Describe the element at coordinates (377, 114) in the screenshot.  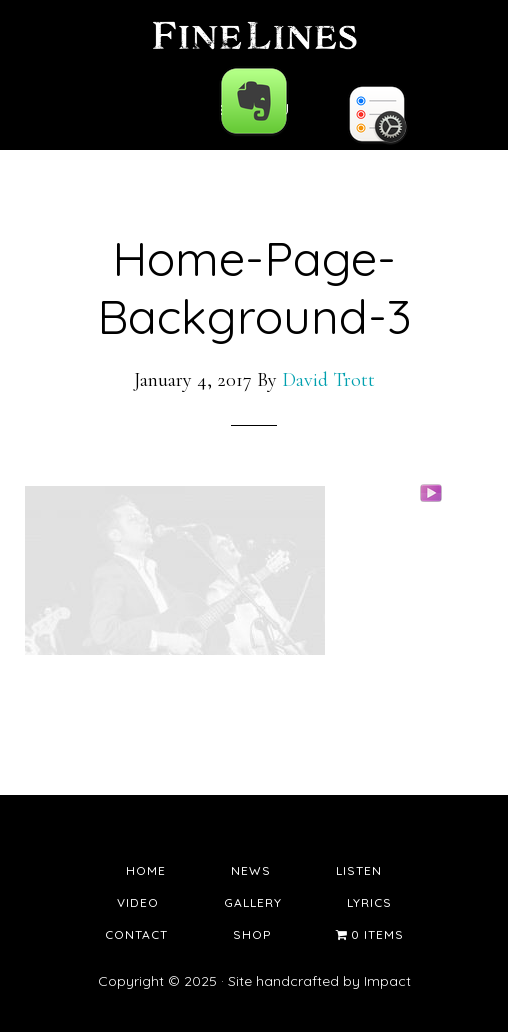
I see `open menu editor application` at that location.